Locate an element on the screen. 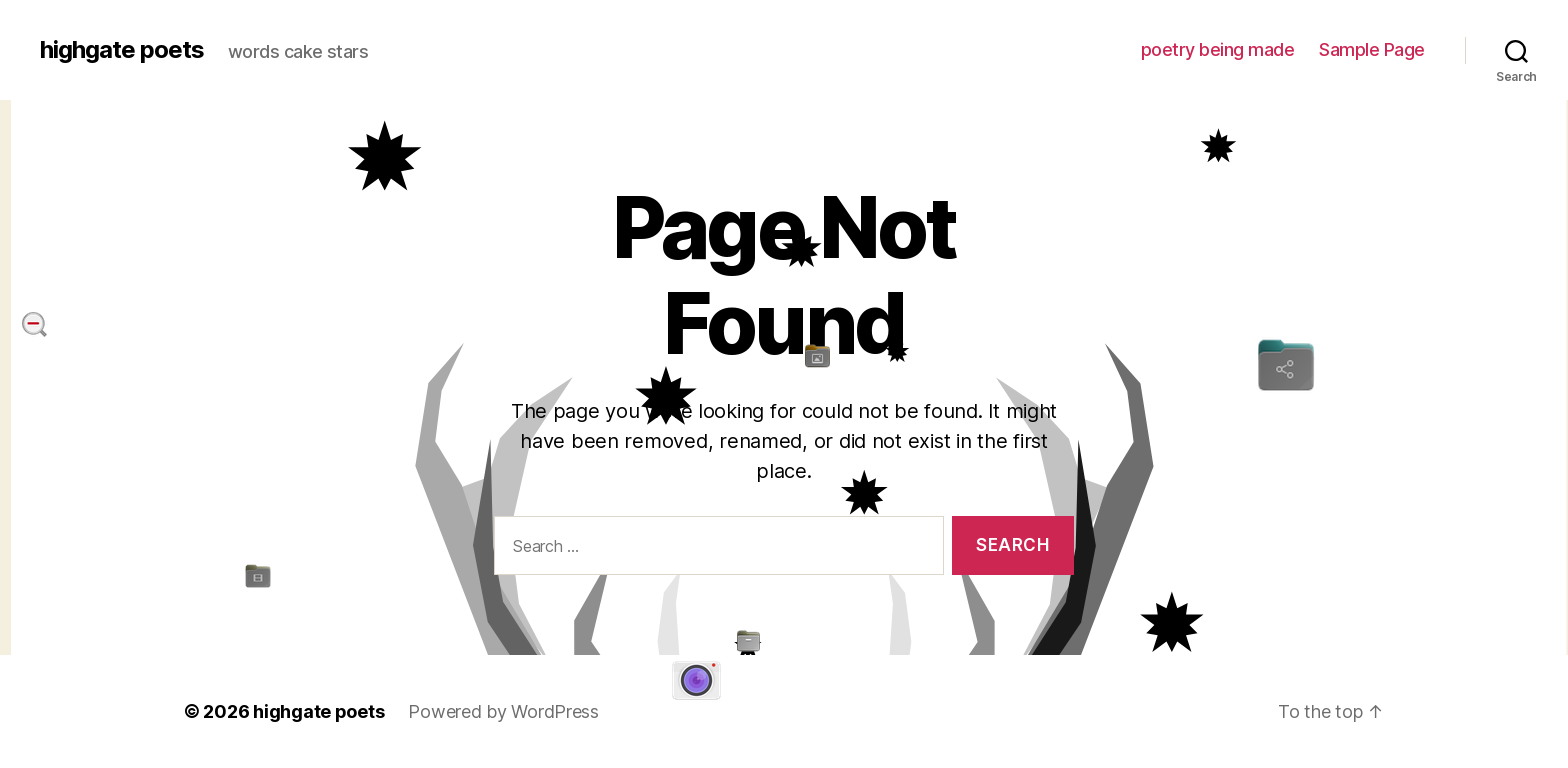  open the file manager app is located at coordinates (748, 640).